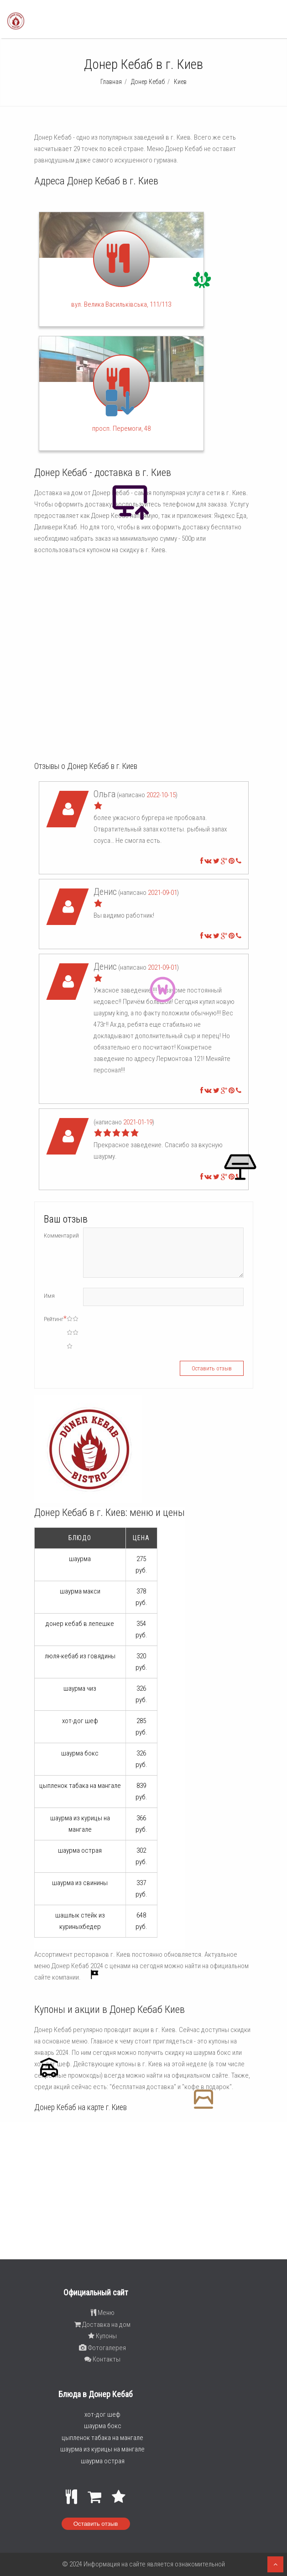 Image resolution: width=287 pixels, height=2576 pixels. What do you see at coordinates (202, 280) in the screenshot?
I see `indicates first place or top ranking` at bounding box center [202, 280].